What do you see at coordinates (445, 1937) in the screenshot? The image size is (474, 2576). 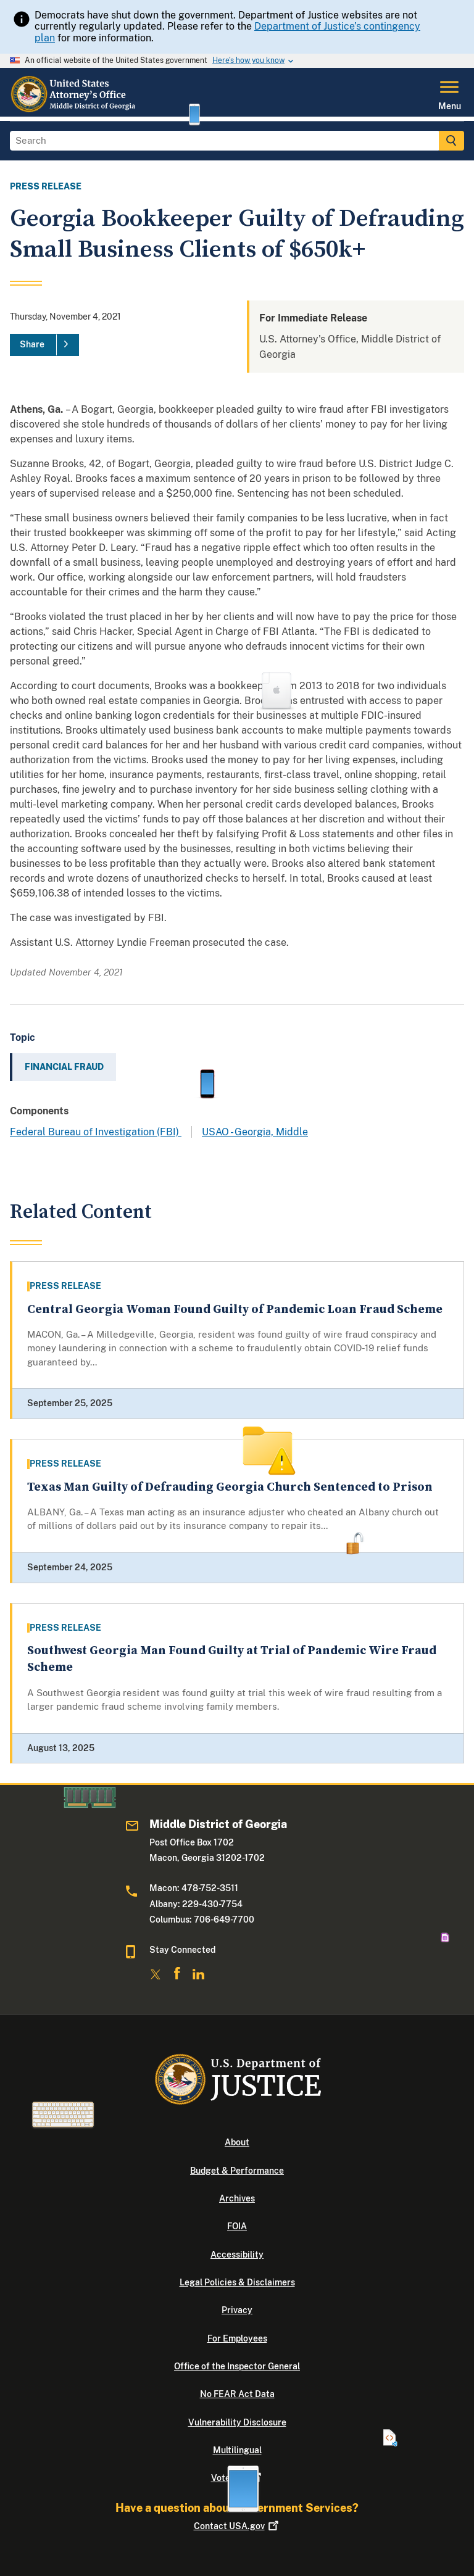 I see `a libreoffice base database file` at bounding box center [445, 1937].